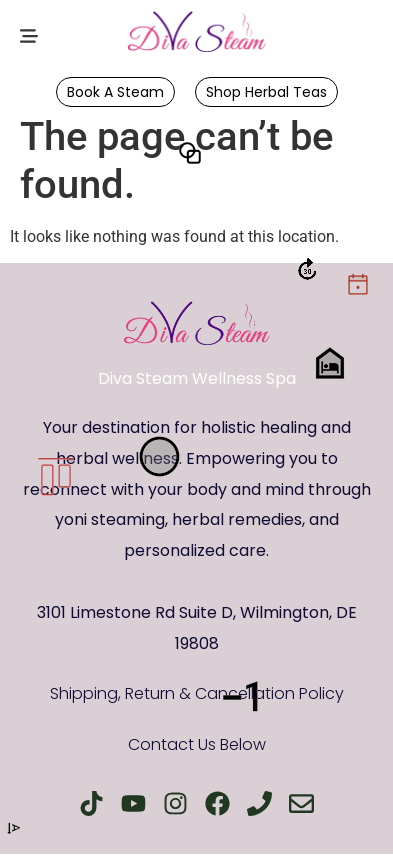 The height and width of the screenshot is (866, 393). I want to click on align selected objects to the top edge, so click(56, 476).